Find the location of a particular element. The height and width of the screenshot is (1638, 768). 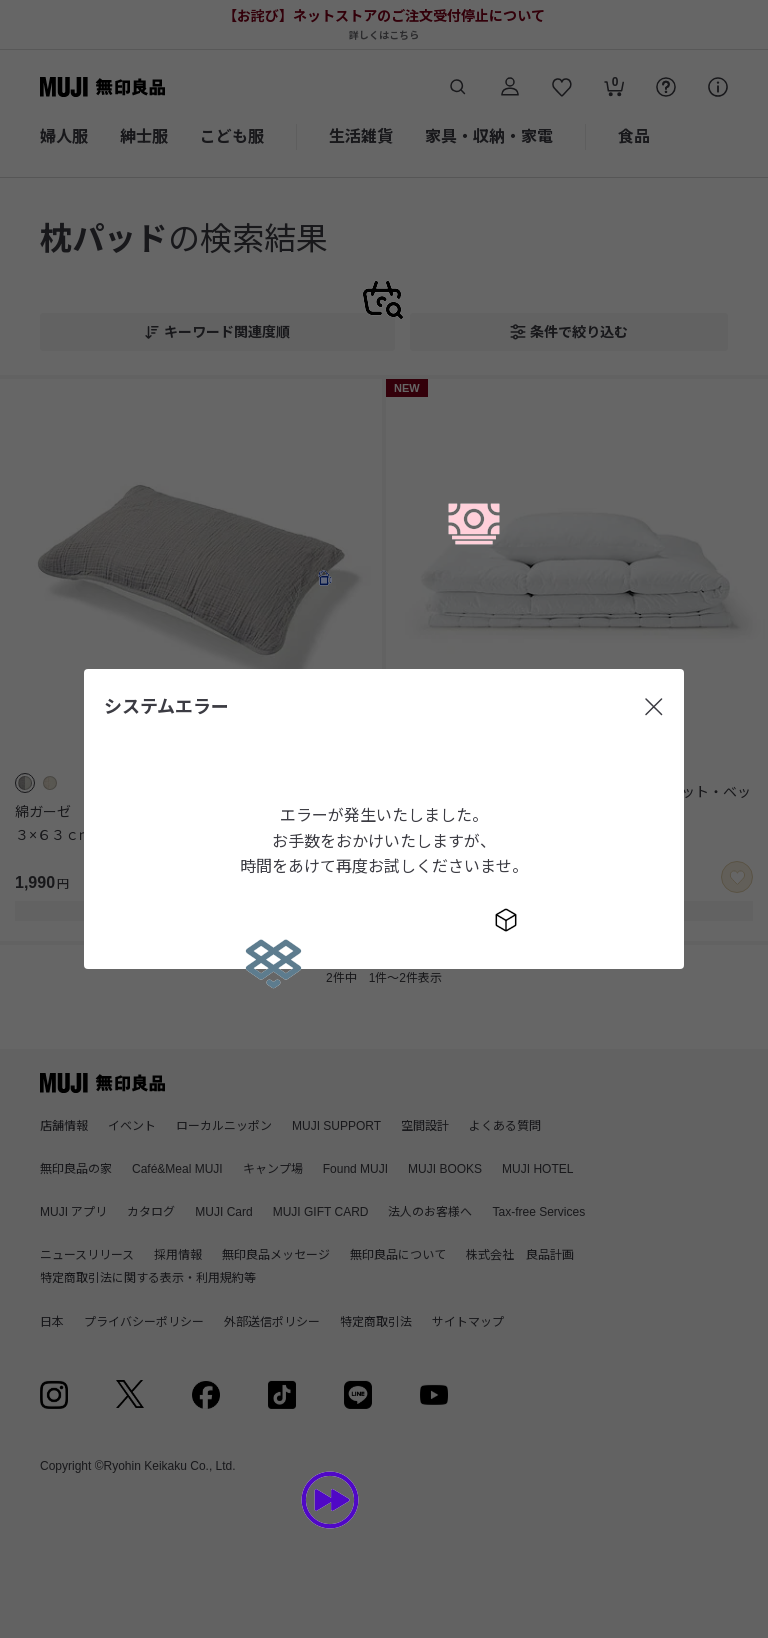

view 3D model or object is located at coordinates (506, 920).